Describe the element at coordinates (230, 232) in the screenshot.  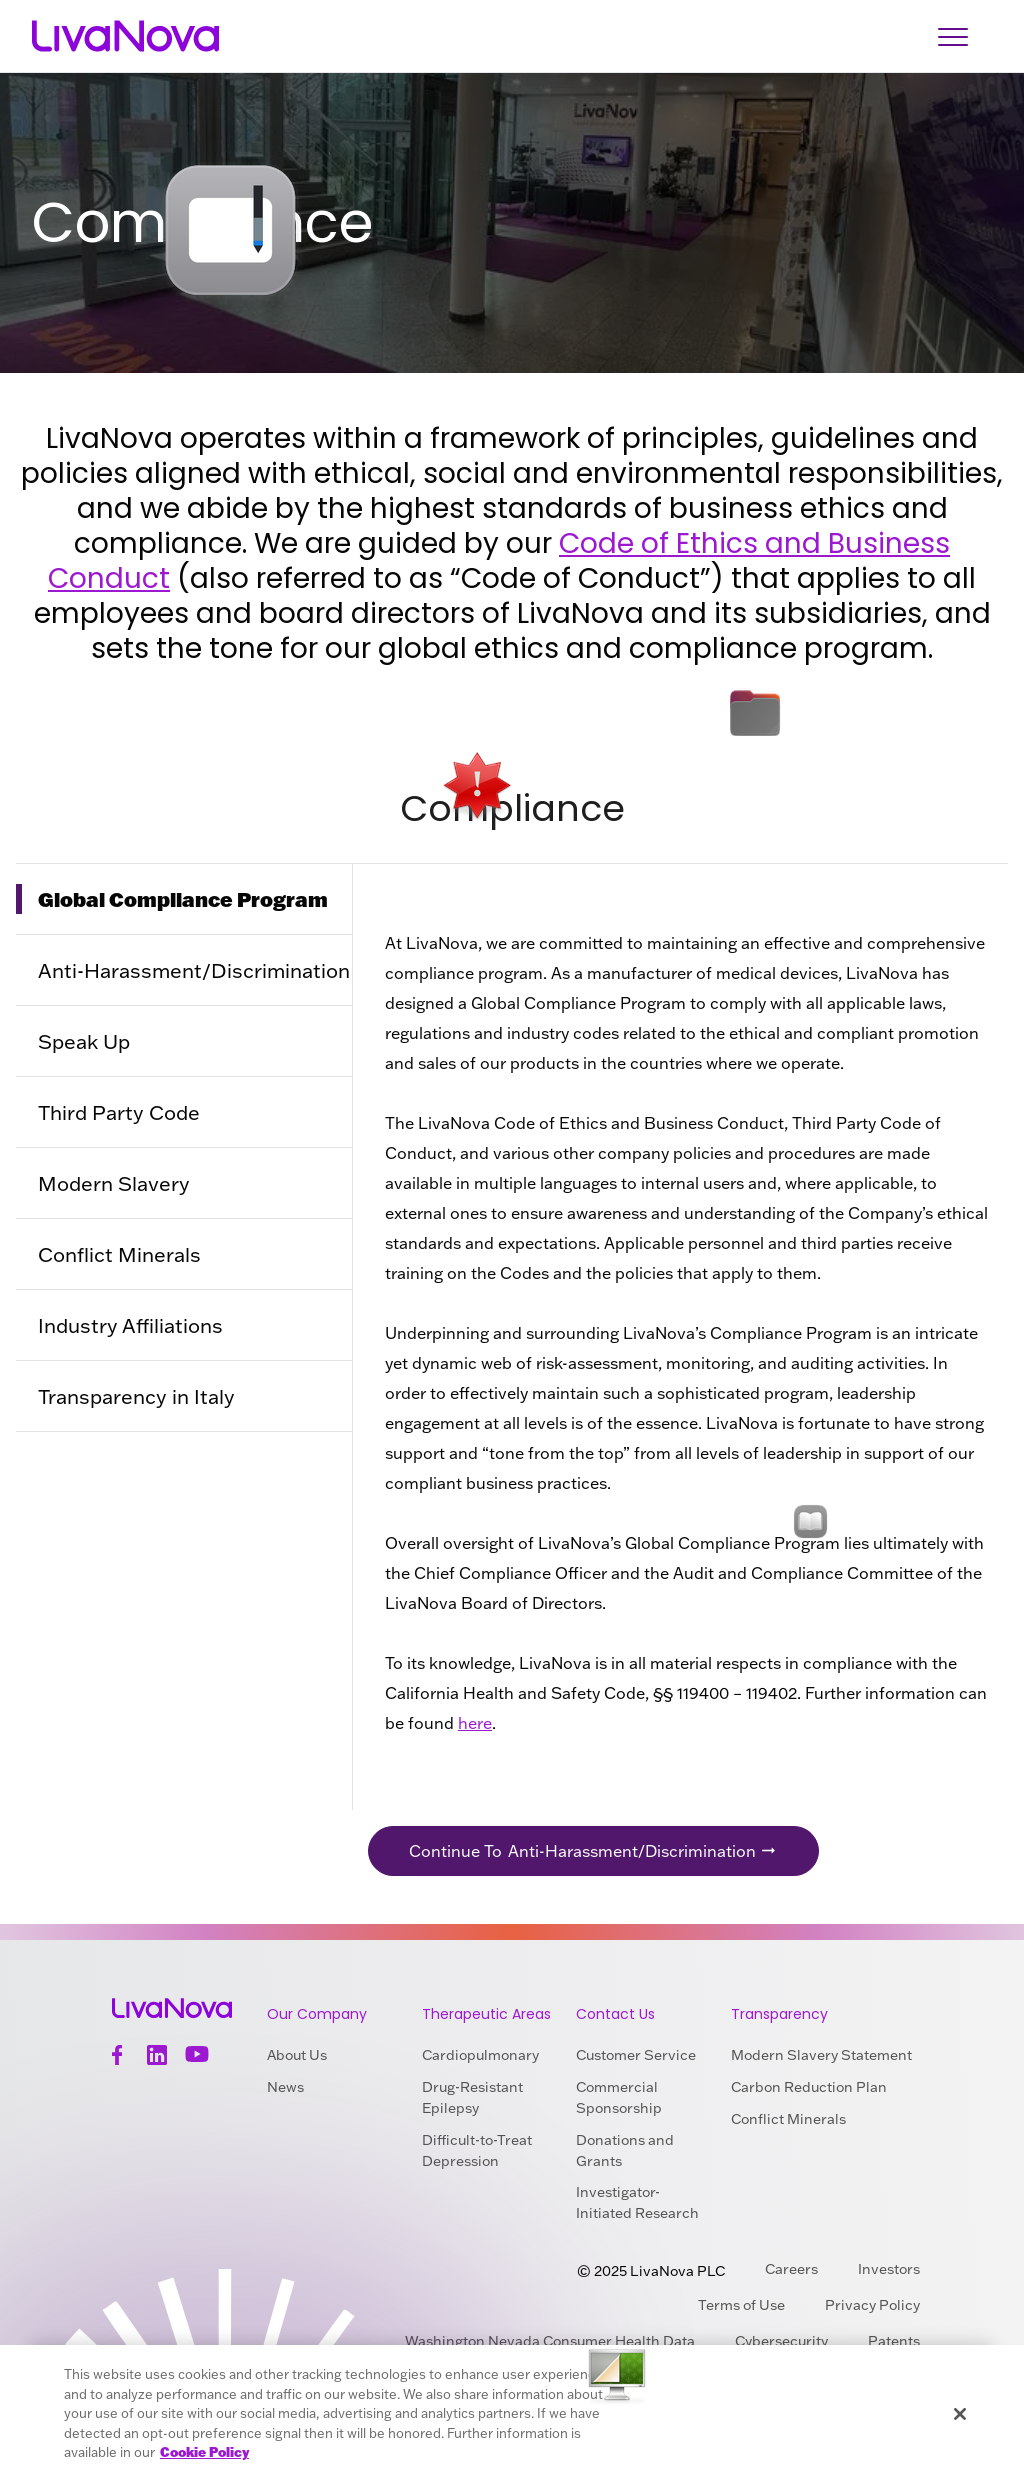
I see `access tablet and display preferences` at that location.